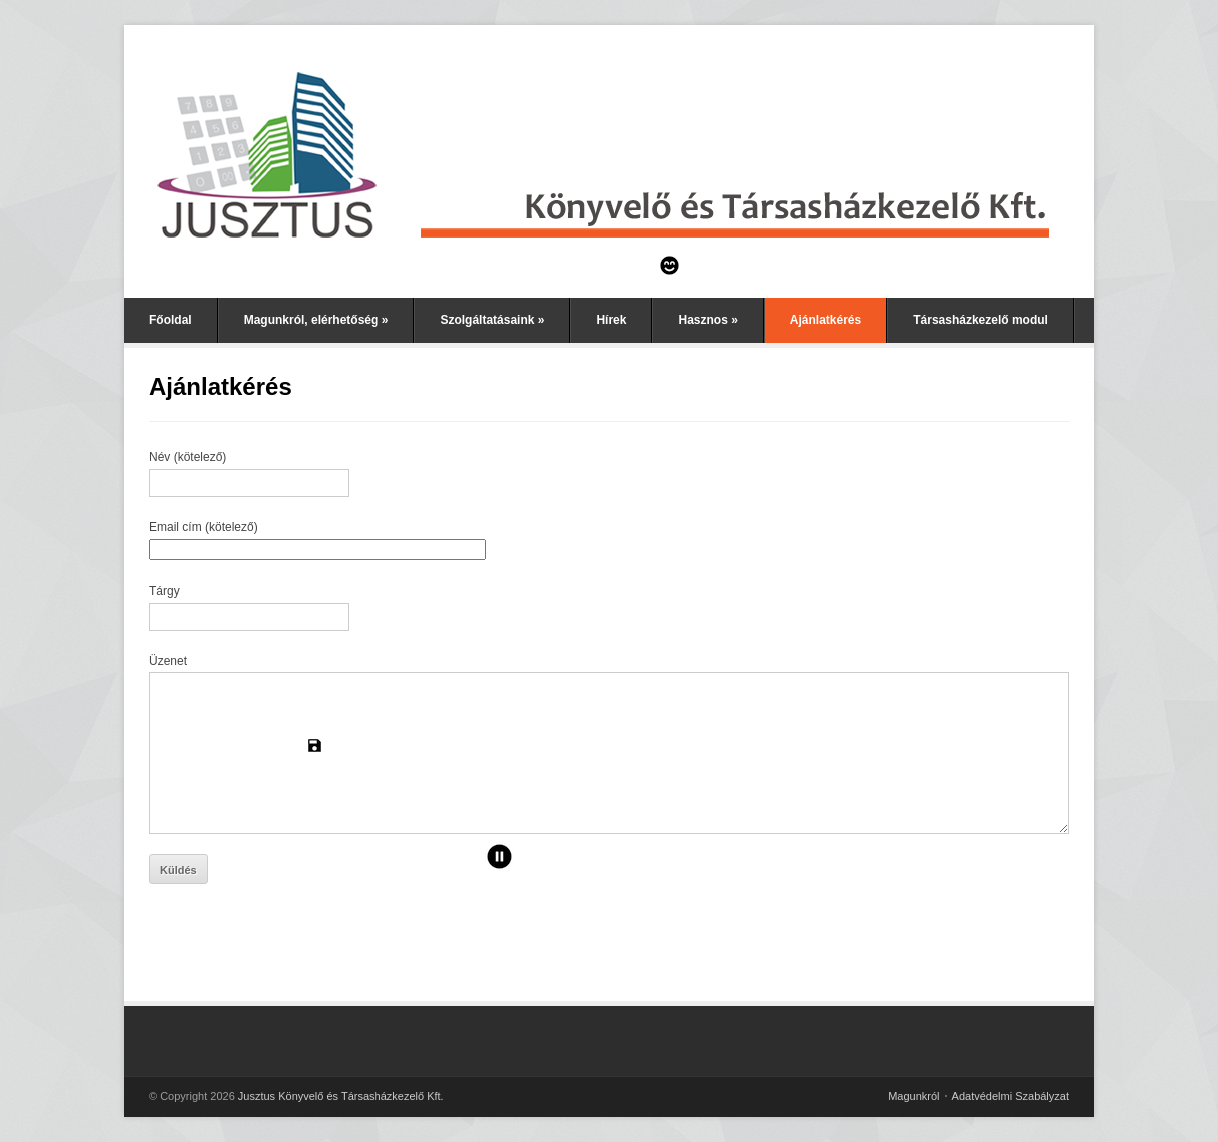 This screenshot has width=1218, height=1142. What do you see at coordinates (499, 856) in the screenshot?
I see `pause media playback` at bounding box center [499, 856].